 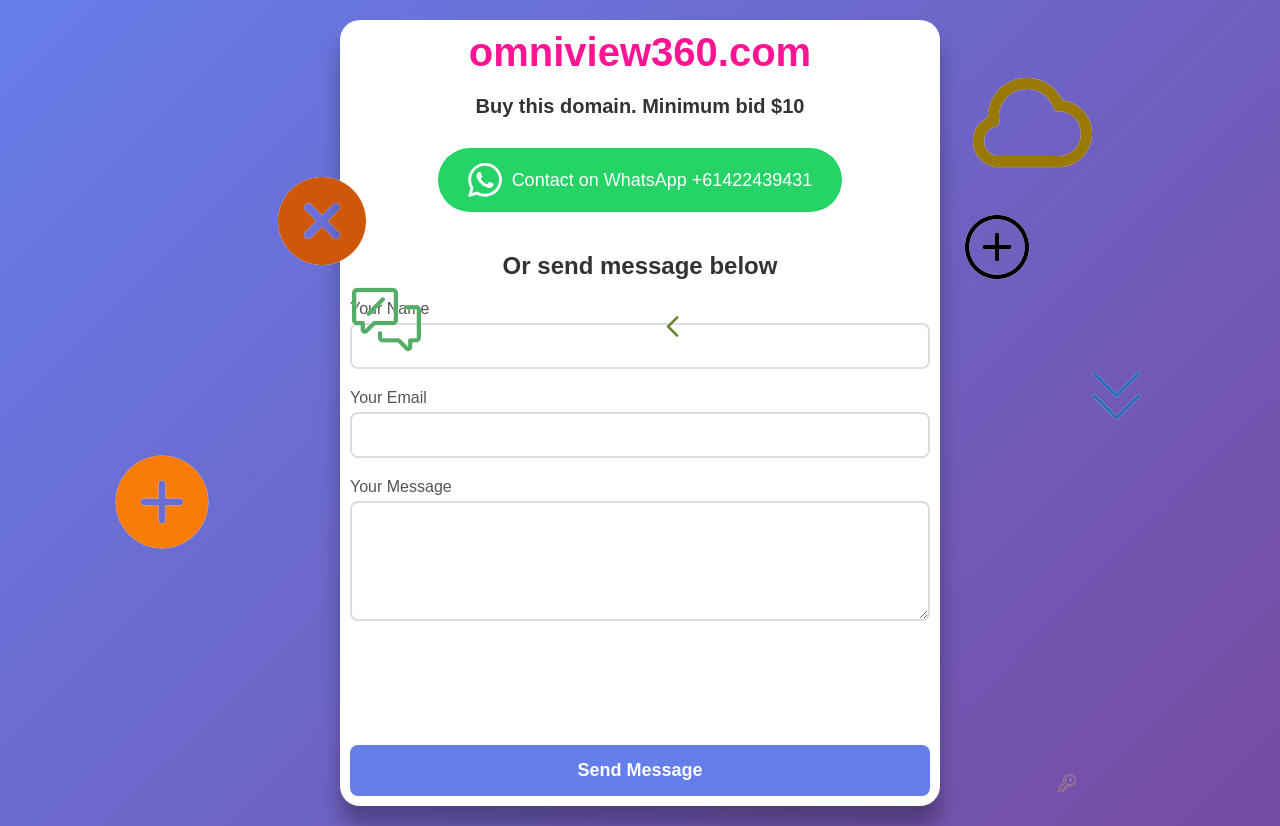 I want to click on close or dismiss a dialog, so click(x=322, y=221).